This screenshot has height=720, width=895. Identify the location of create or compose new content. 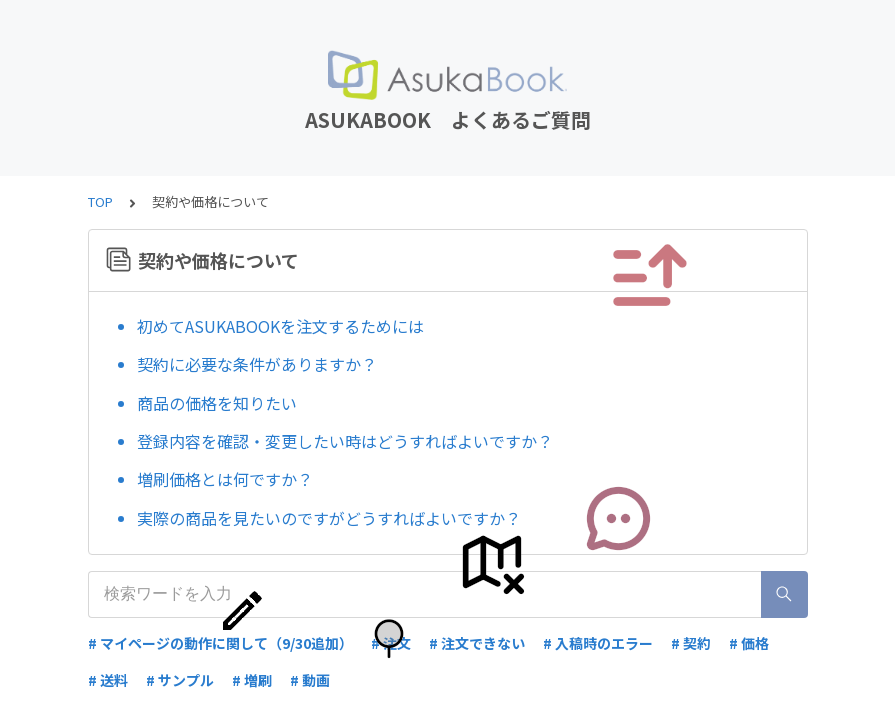
(242, 610).